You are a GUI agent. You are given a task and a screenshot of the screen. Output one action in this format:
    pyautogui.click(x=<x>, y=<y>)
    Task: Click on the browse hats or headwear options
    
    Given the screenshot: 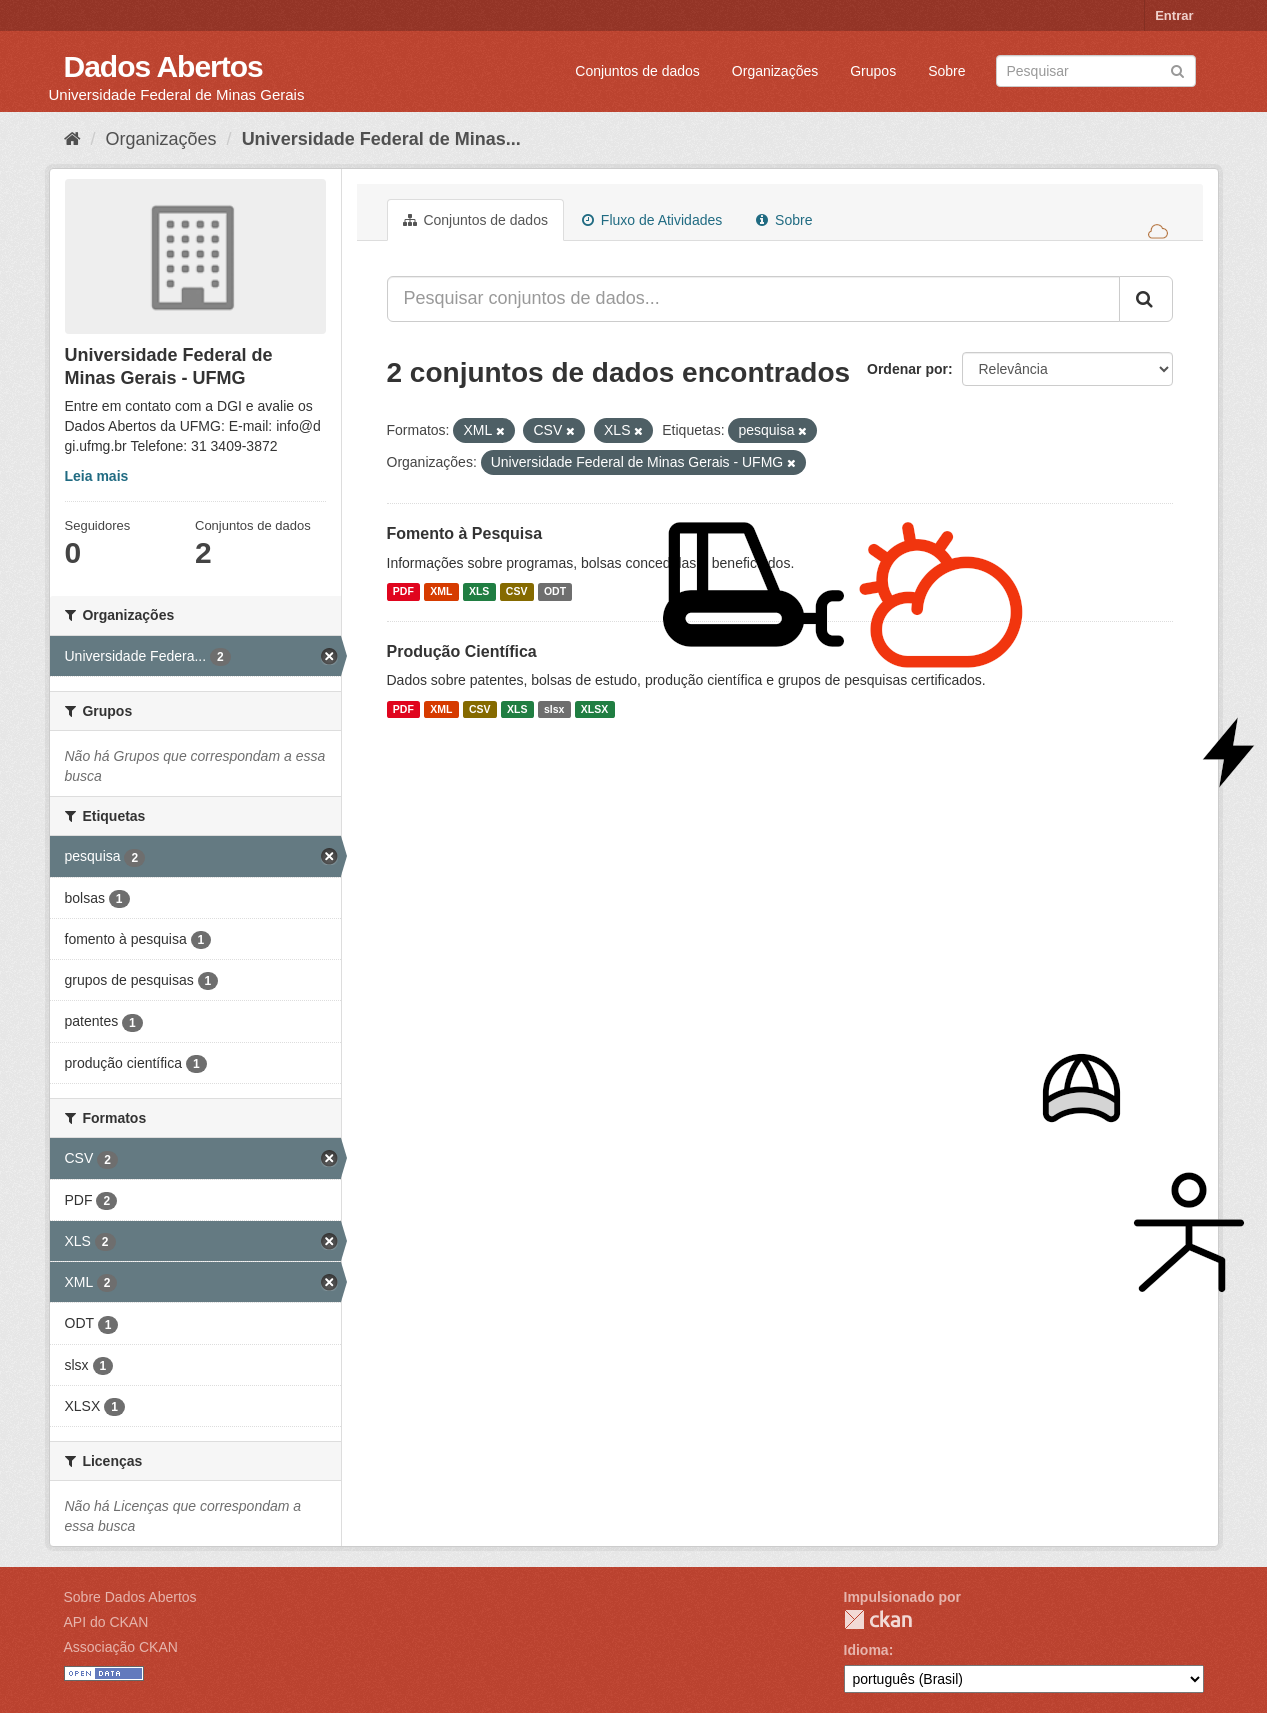 What is the action you would take?
    pyautogui.click(x=1081, y=1092)
    